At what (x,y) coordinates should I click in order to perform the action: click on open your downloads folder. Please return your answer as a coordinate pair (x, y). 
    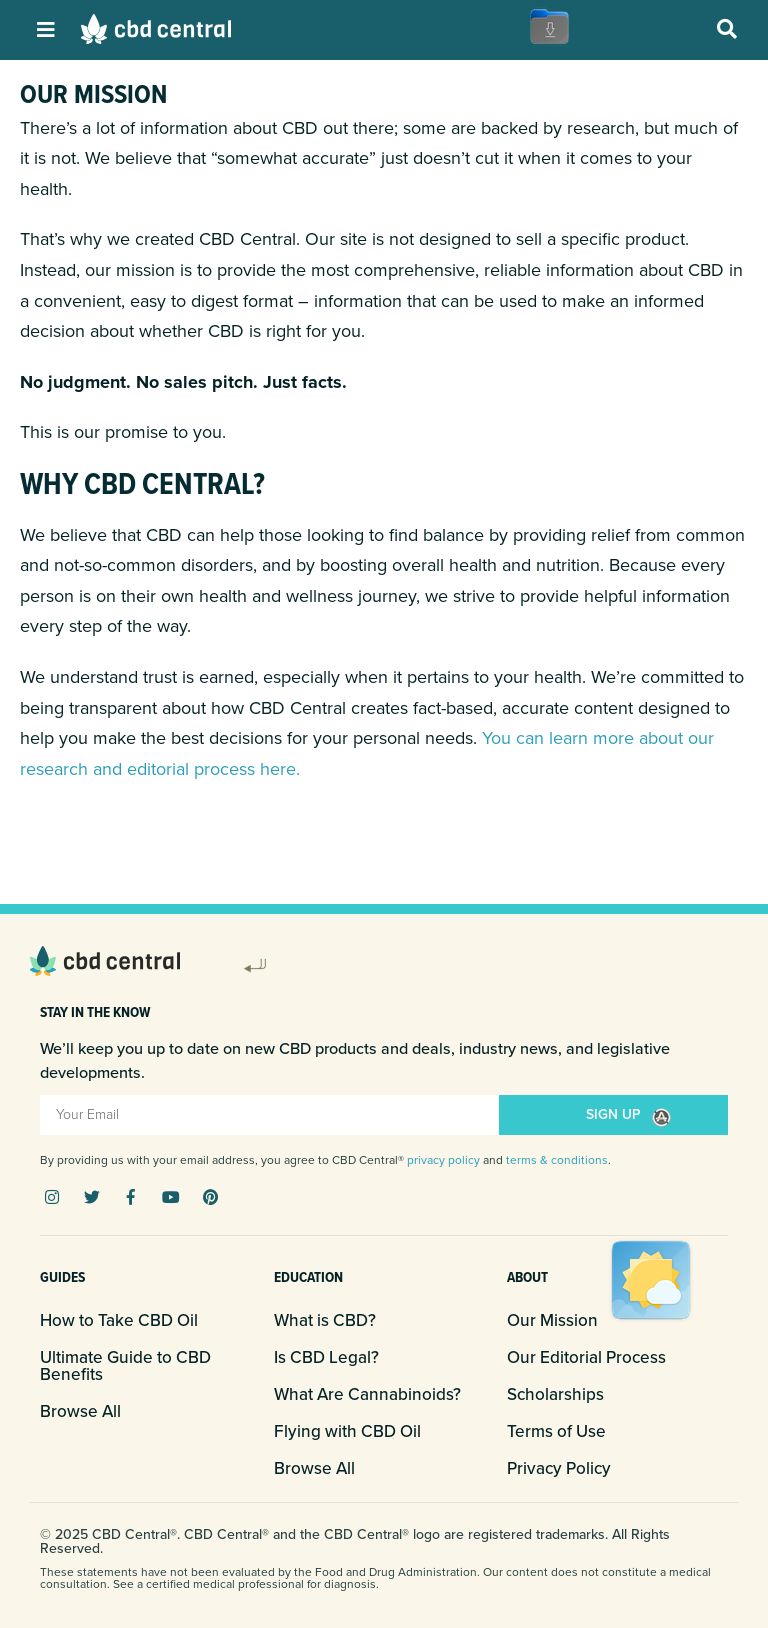
    Looking at the image, I should click on (549, 26).